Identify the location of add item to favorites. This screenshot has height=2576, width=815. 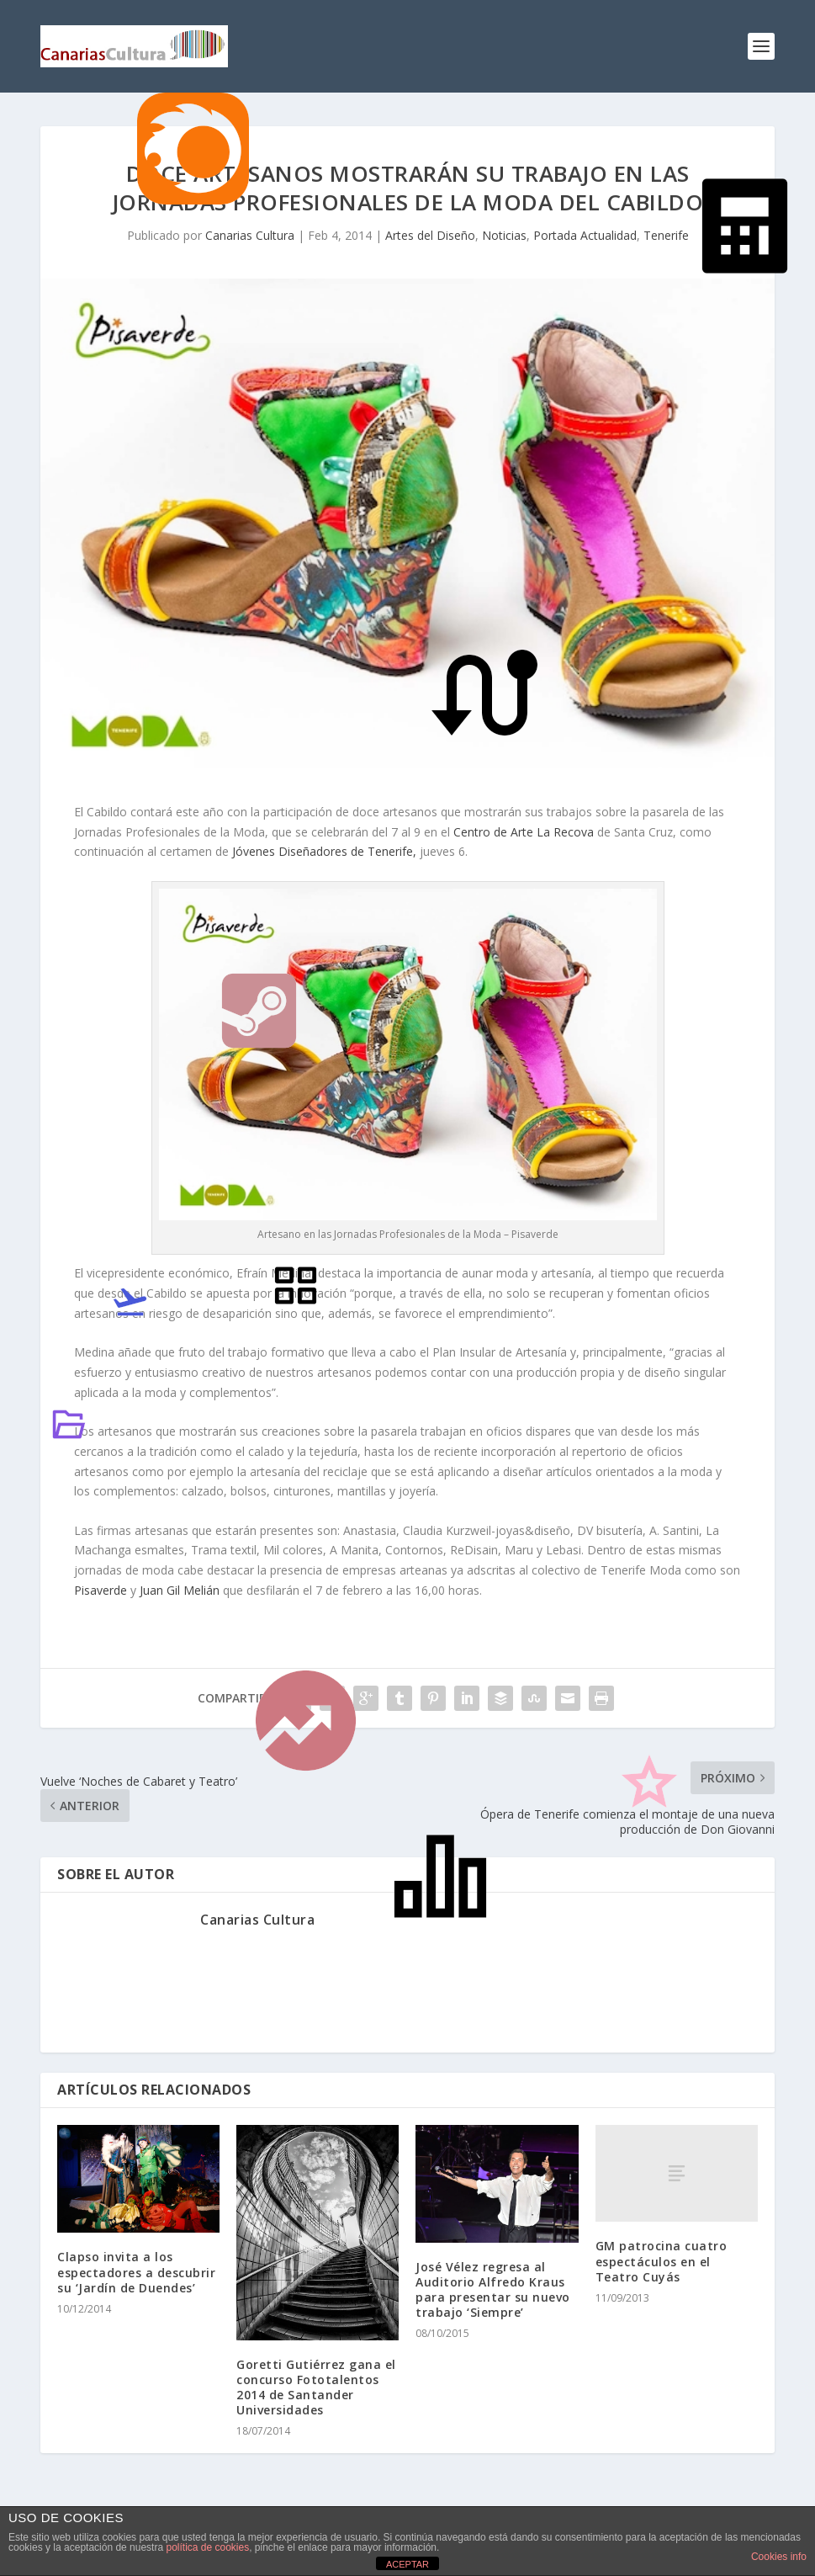
(649, 1782).